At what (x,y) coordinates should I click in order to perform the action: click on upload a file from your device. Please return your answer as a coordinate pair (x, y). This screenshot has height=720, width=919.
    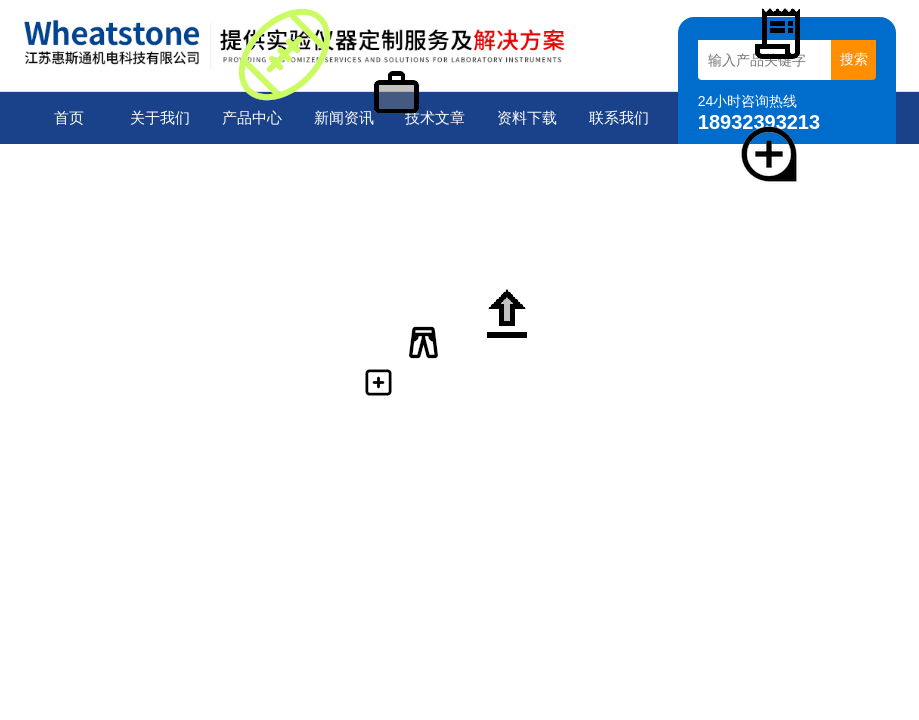
    Looking at the image, I should click on (507, 315).